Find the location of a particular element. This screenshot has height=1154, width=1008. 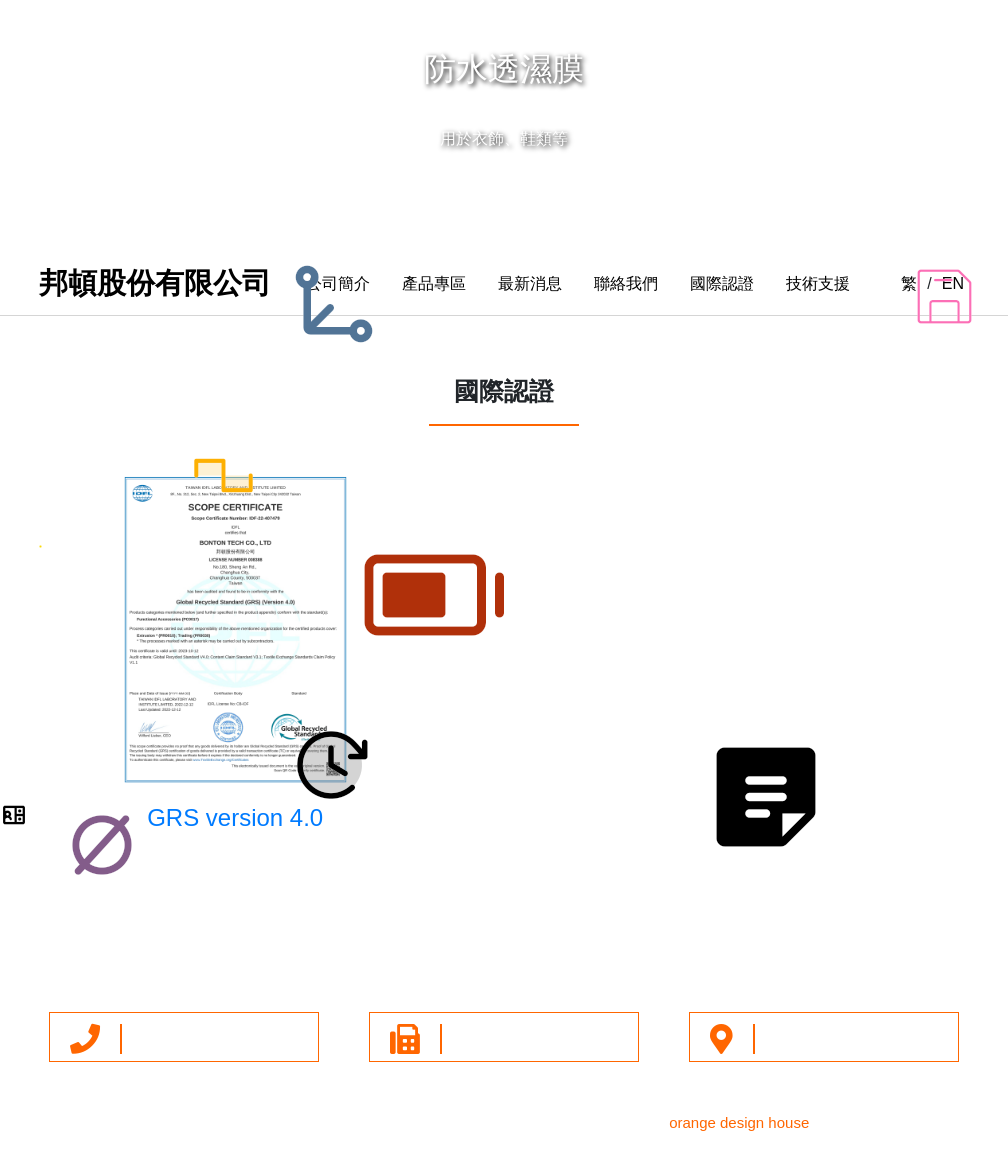

adjust 3d scale or dimensions is located at coordinates (334, 304).